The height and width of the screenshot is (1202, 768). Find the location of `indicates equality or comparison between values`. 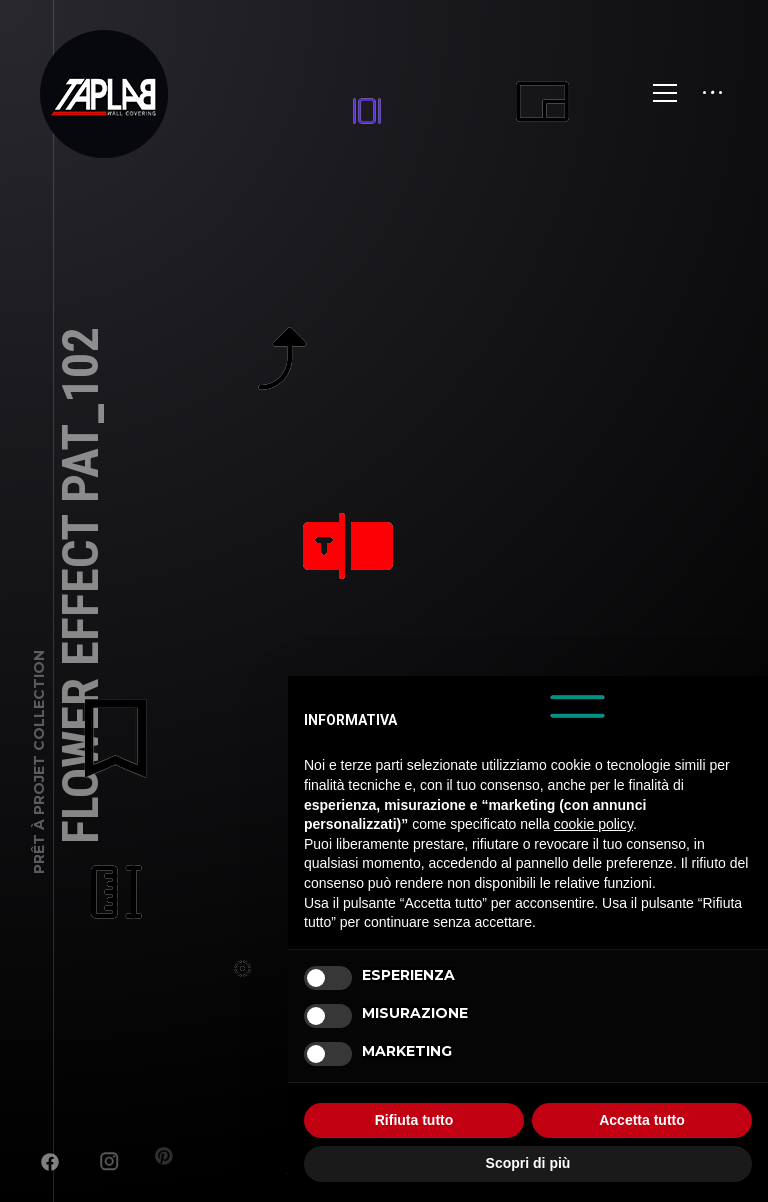

indicates equality or comparison between values is located at coordinates (577, 706).